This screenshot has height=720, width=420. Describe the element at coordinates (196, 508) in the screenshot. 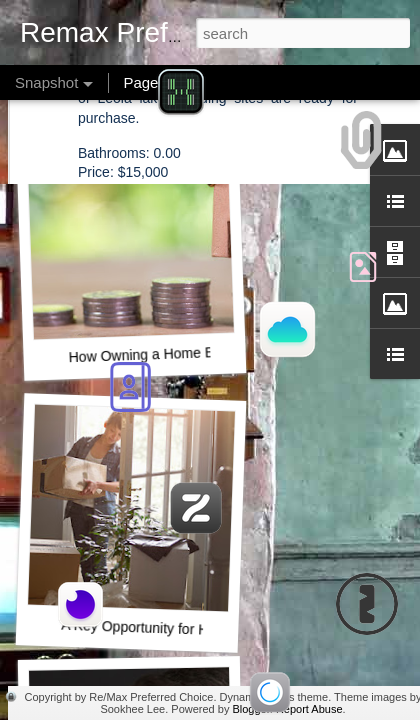

I see `open zen browser` at that location.